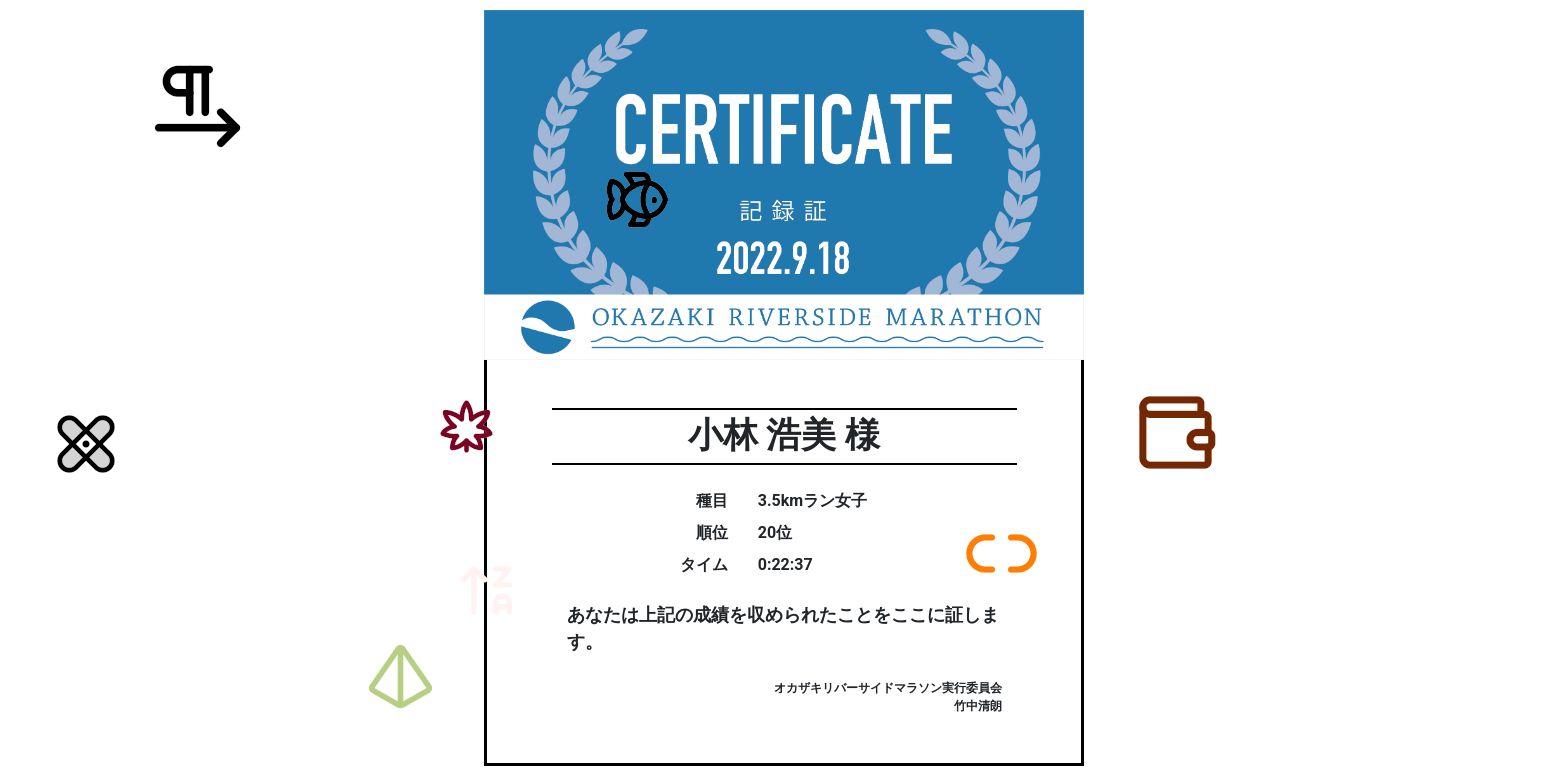 This screenshot has width=1568, height=776. Describe the element at coordinates (86, 444) in the screenshot. I see `access health or first aid resources` at that location.